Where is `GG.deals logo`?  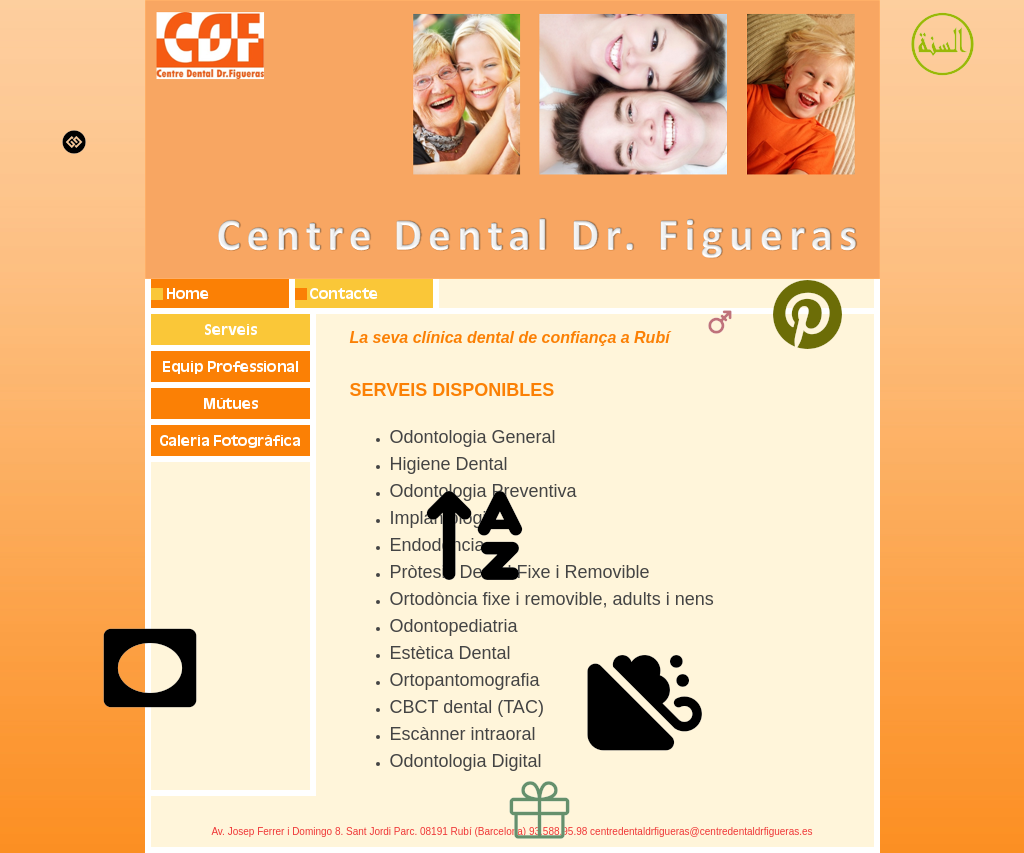
GG.deals logo is located at coordinates (74, 142).